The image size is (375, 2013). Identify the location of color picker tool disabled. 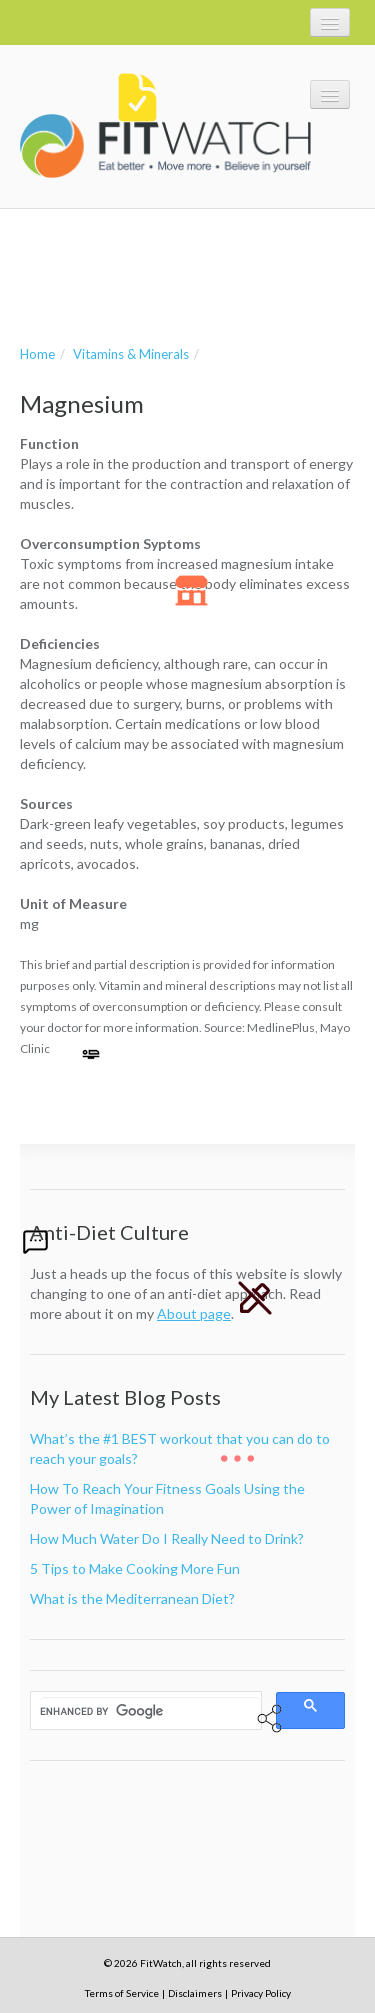
(255, 1298).